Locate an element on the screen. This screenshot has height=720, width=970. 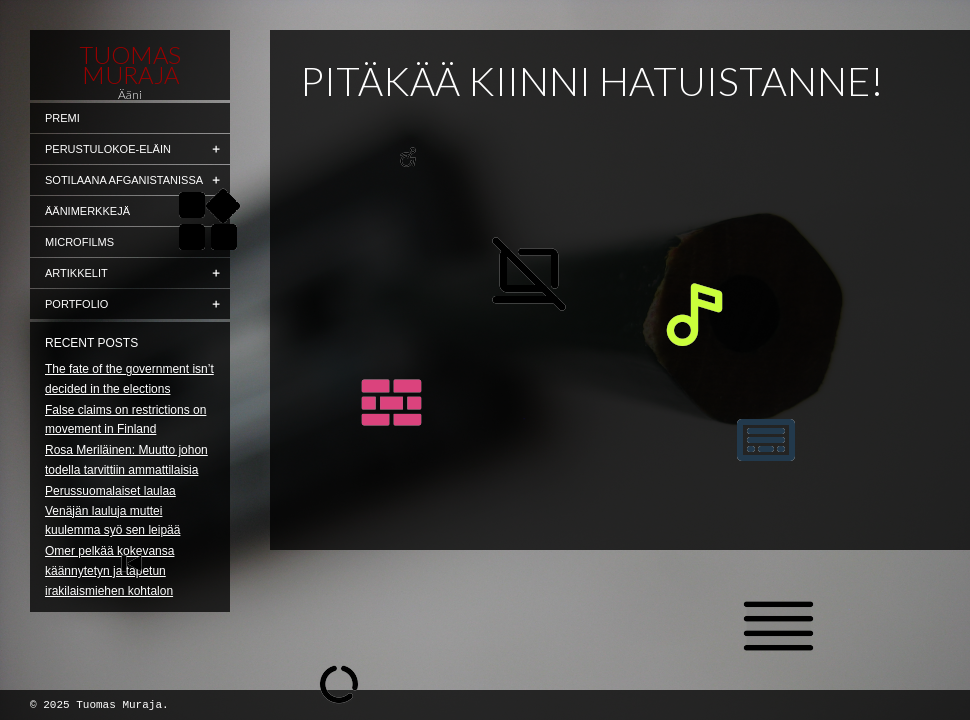
access wall or barrier settings is located at coordinates (391, 402).